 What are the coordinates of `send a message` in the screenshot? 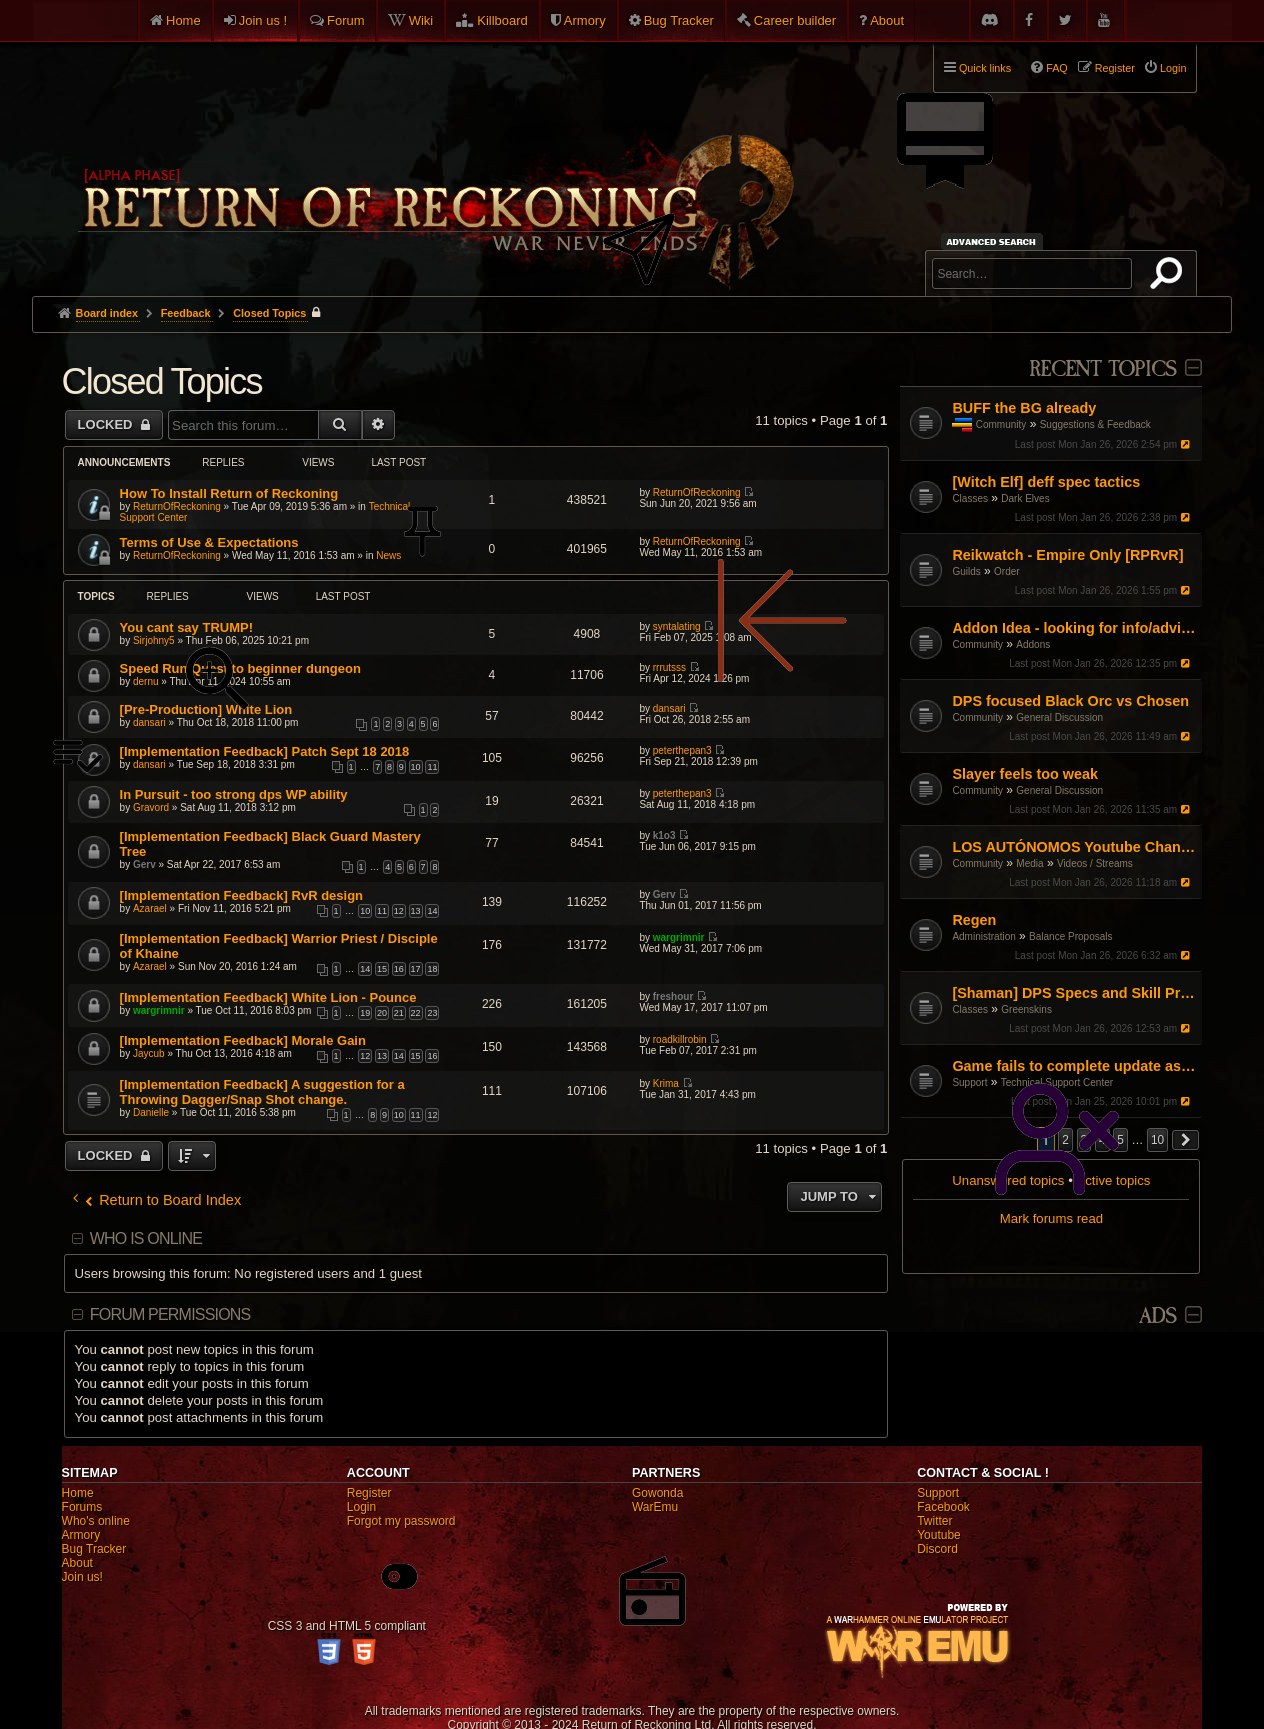 It's located at (639, 249).